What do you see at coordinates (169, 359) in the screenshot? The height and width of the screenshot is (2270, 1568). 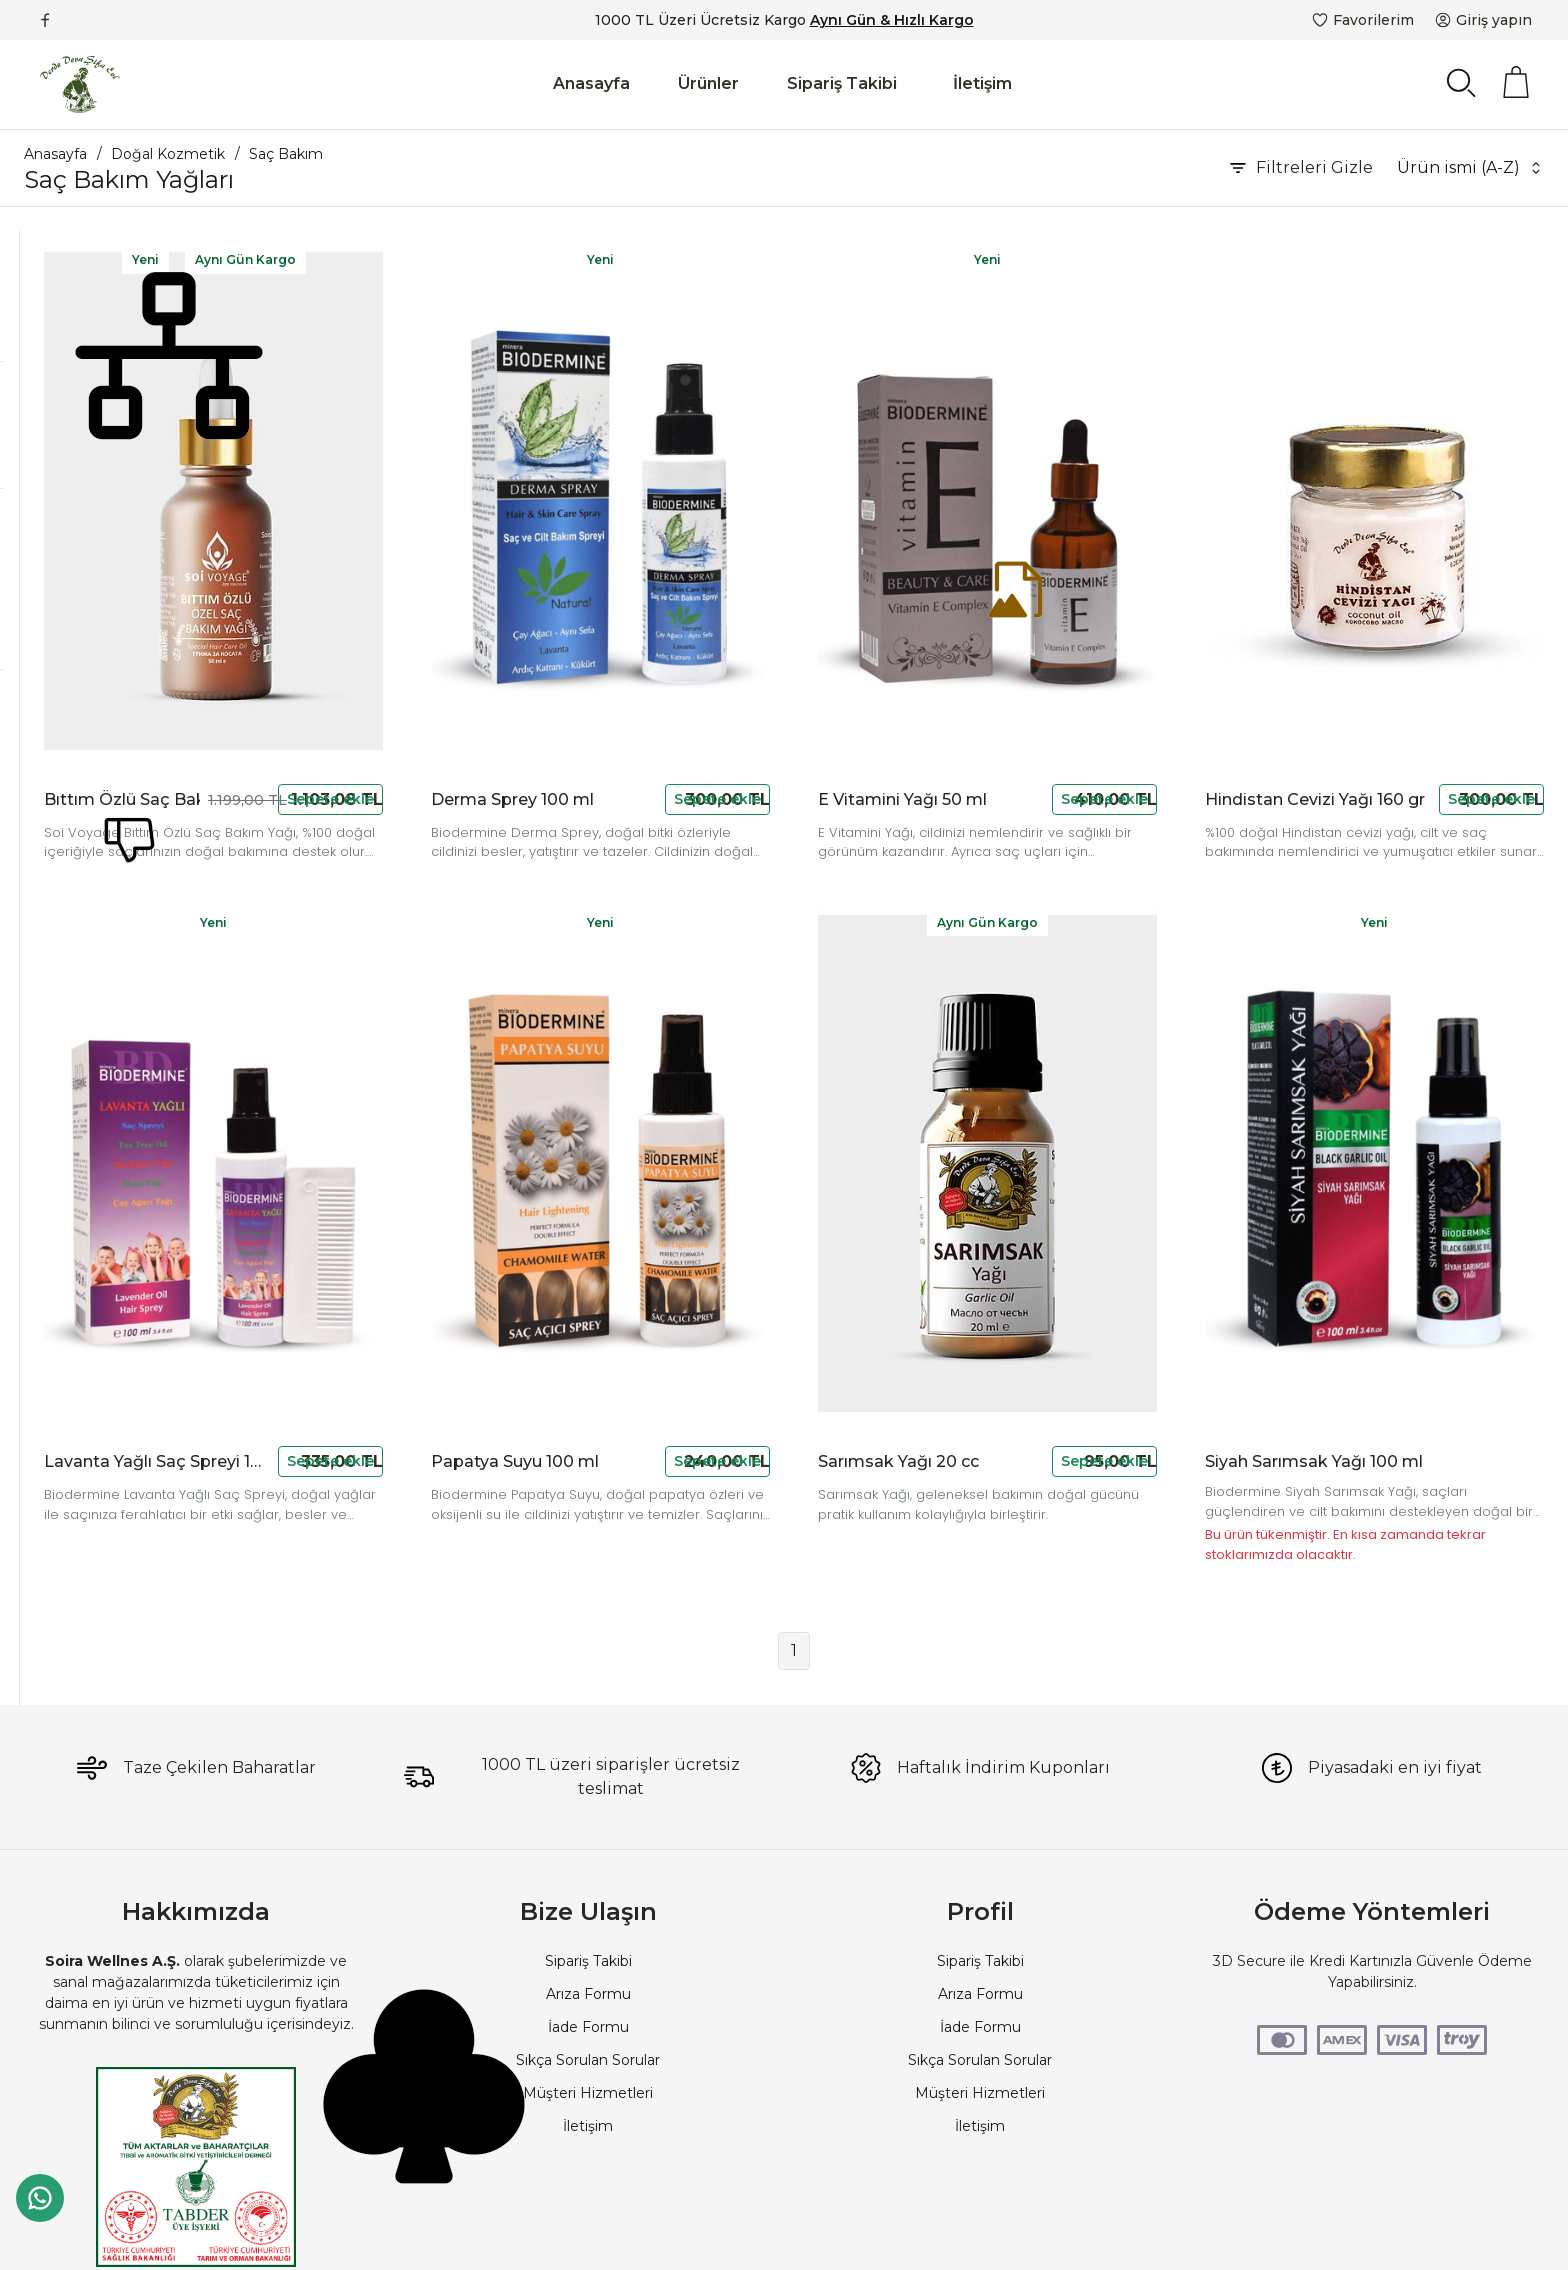 I see `view network connections` at bounding box center [169, 359].